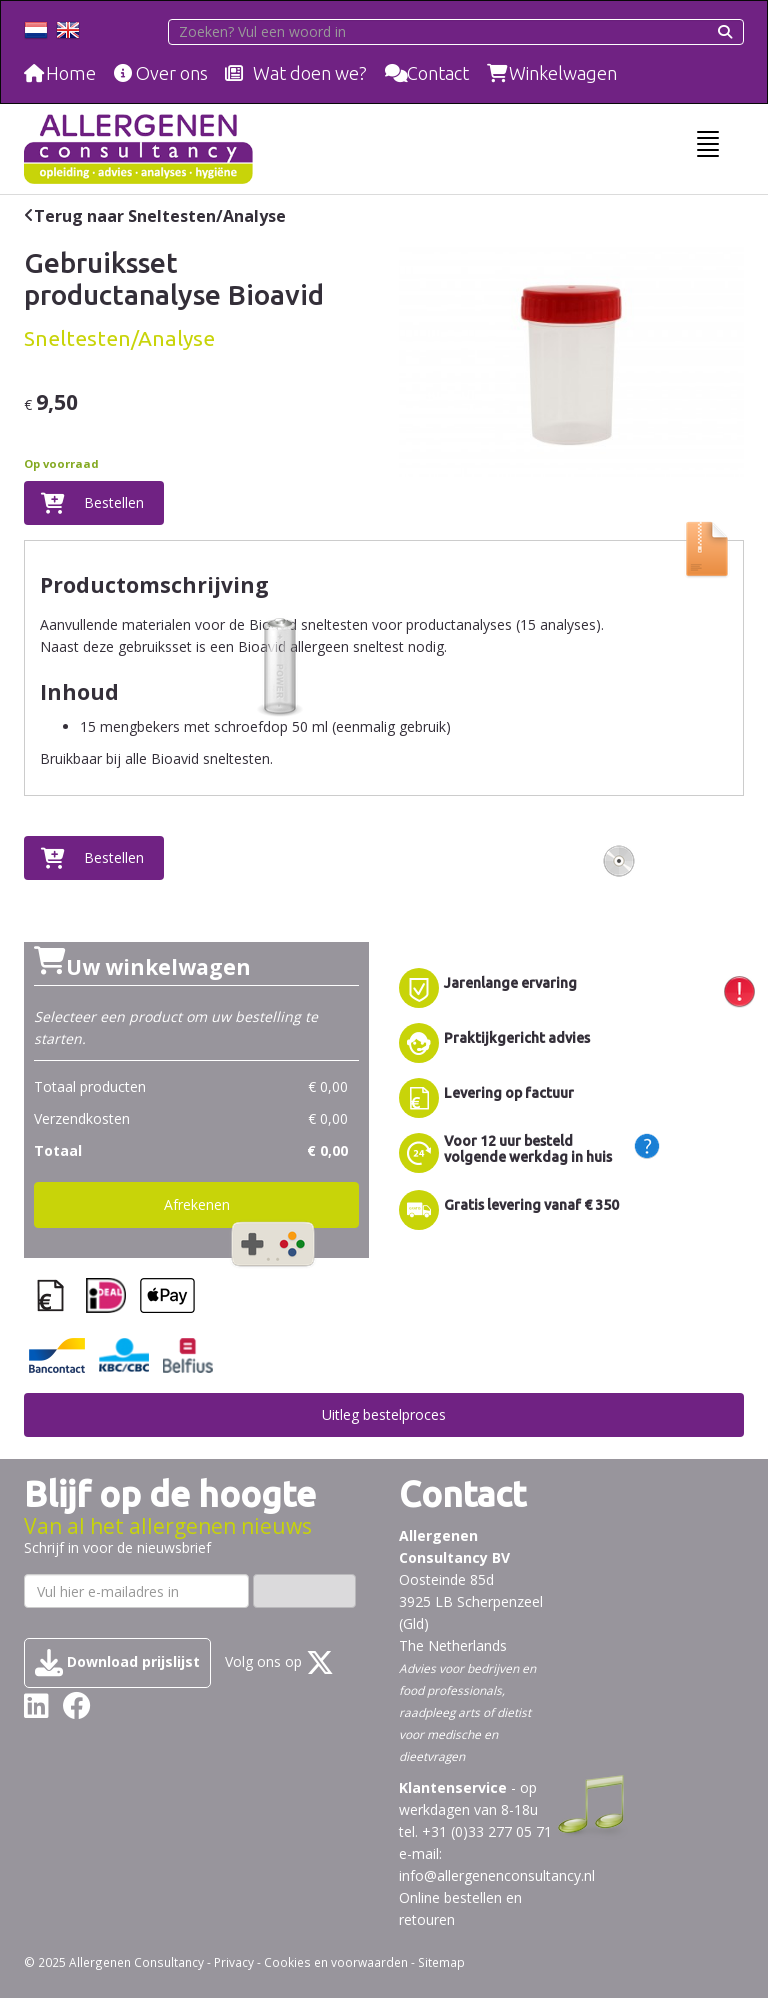 The image size is (768, 1998). Describe the element at coordinates (647, 1146) in the screenshot. I see `indicates help or additional information is available` at that location.